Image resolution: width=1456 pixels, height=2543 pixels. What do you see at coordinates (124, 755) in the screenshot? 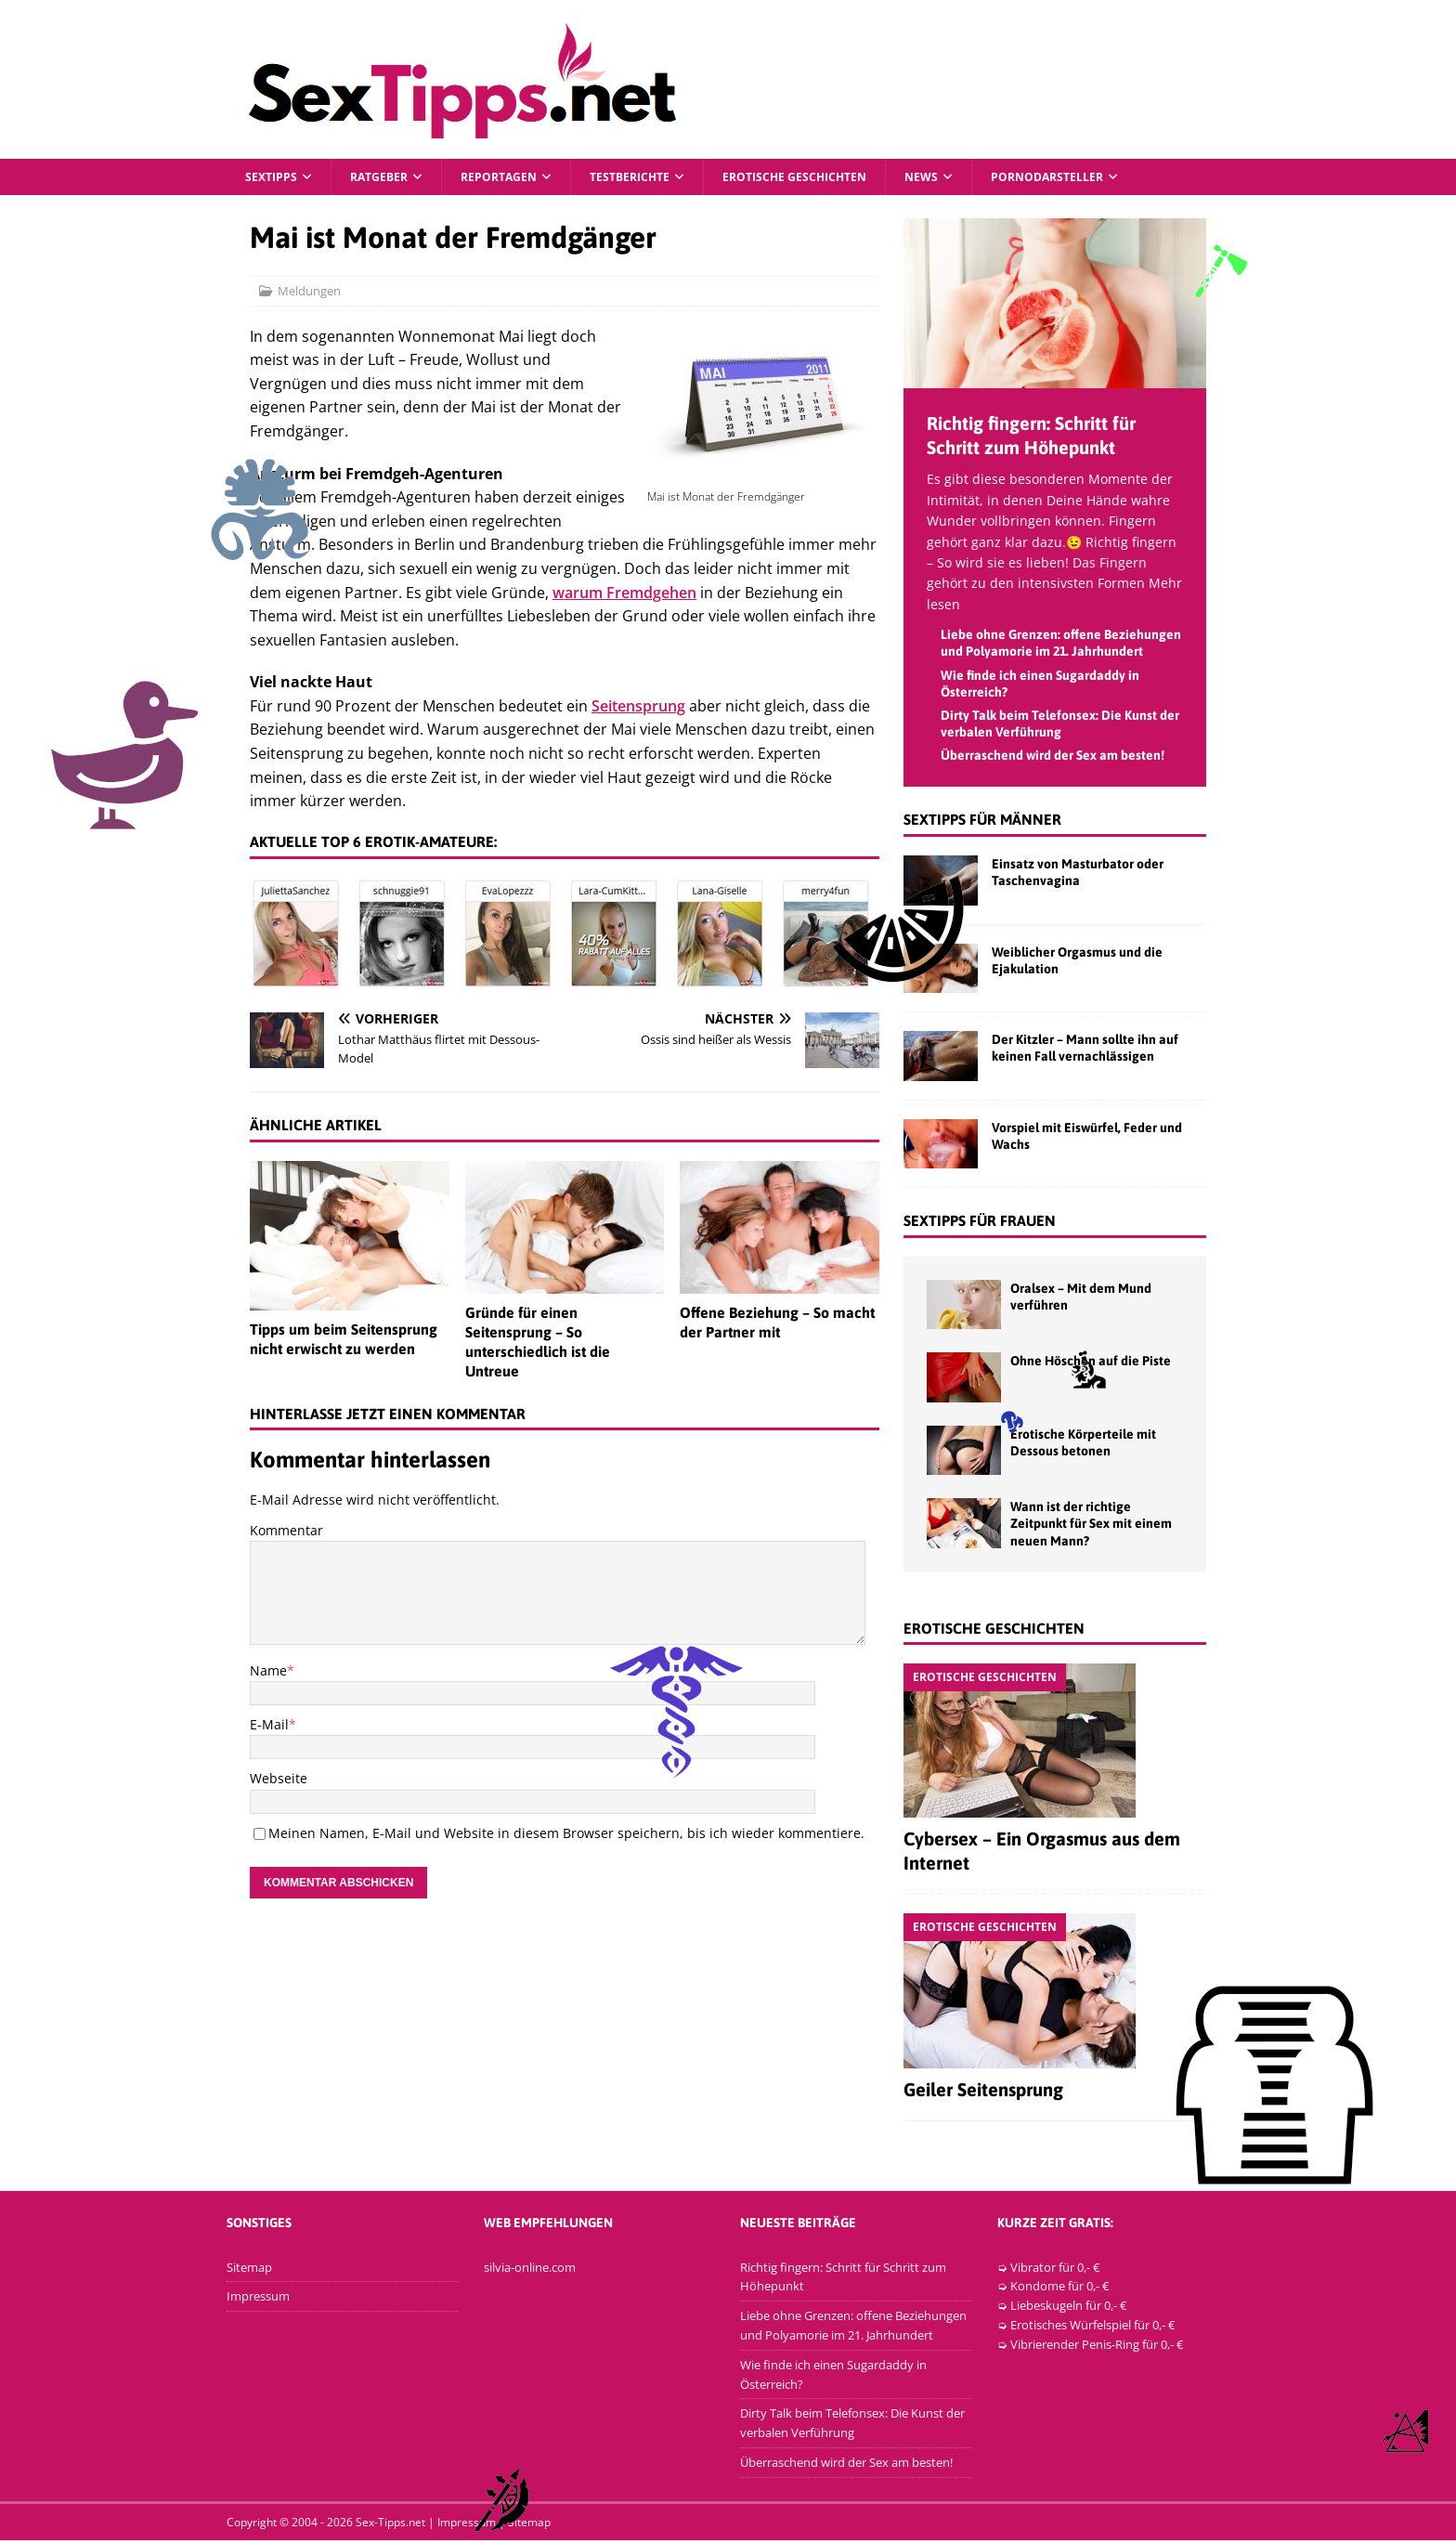
I see `decorative duck icon for game interface` at bounding box center [124, 755].